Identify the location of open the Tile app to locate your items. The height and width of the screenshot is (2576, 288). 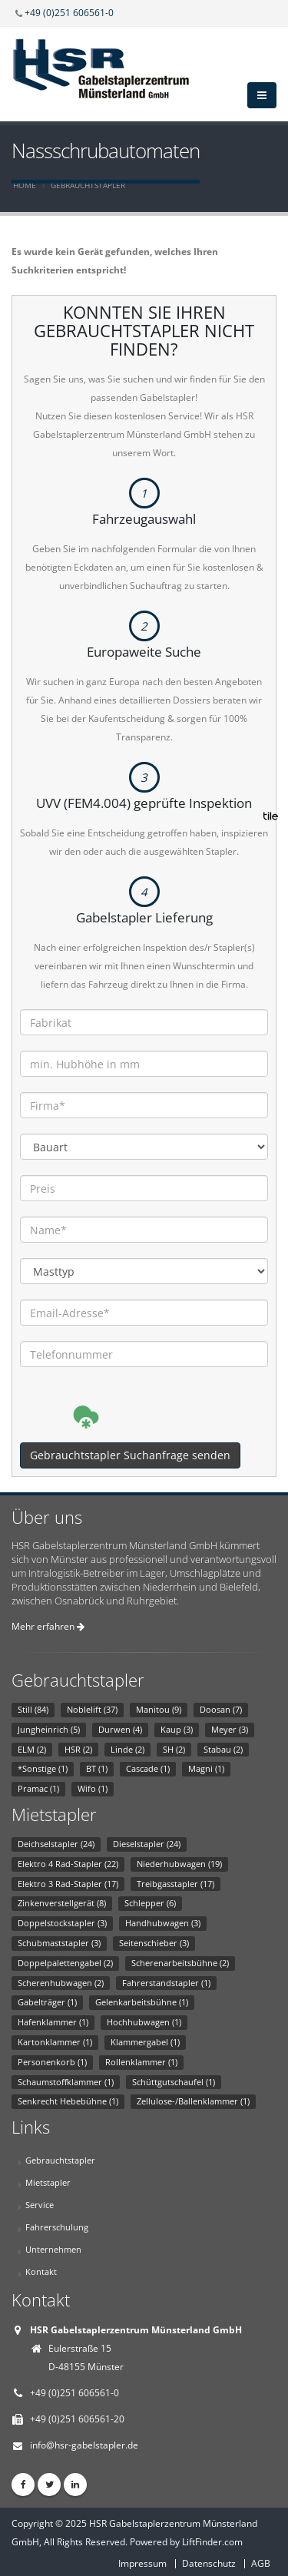
(270, 816).